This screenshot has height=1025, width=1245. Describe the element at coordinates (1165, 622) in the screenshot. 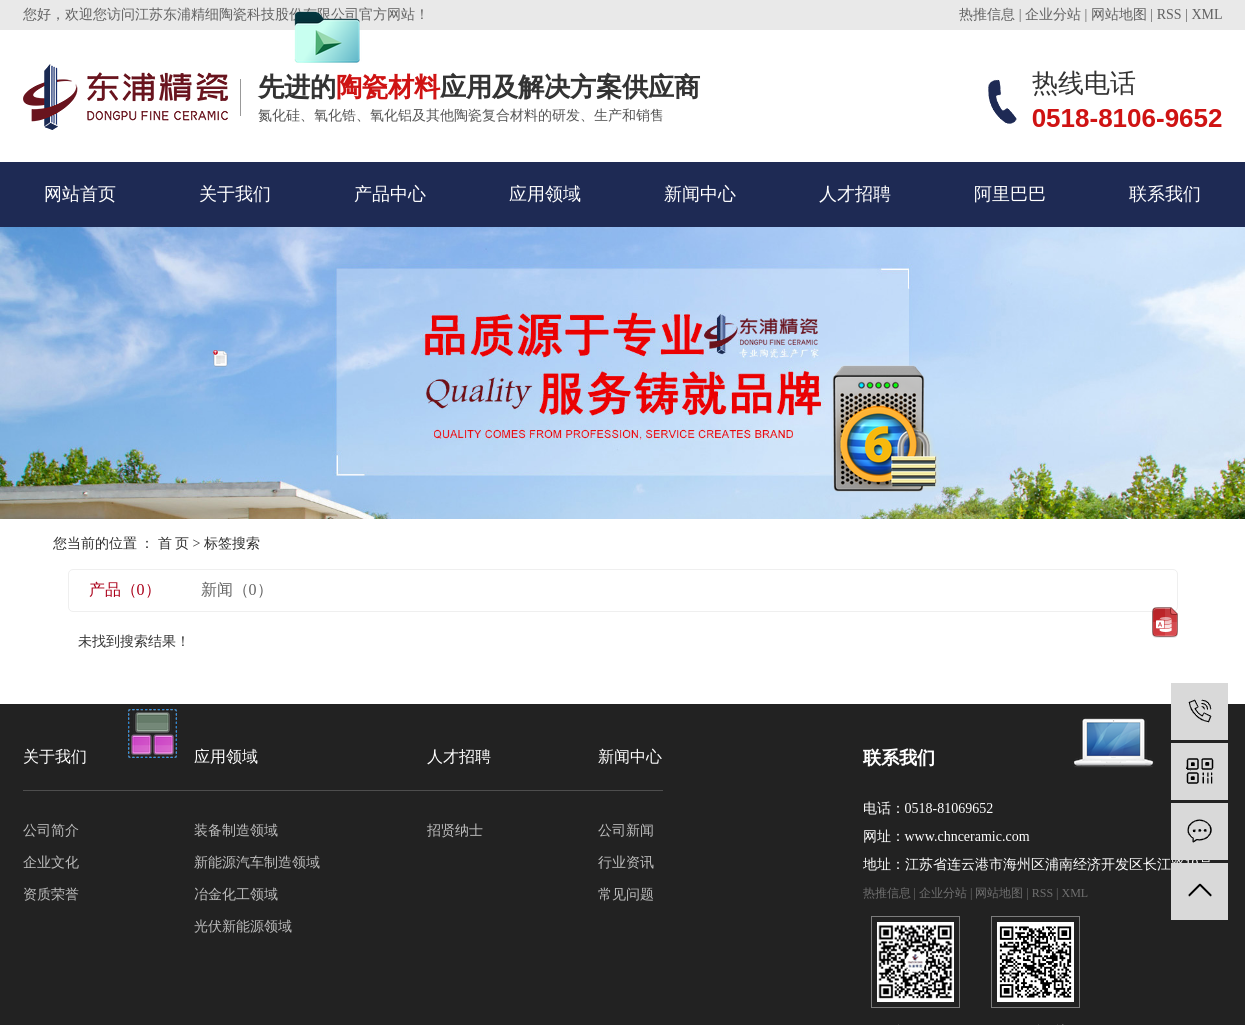

I see `microsoft access database file` at that location.